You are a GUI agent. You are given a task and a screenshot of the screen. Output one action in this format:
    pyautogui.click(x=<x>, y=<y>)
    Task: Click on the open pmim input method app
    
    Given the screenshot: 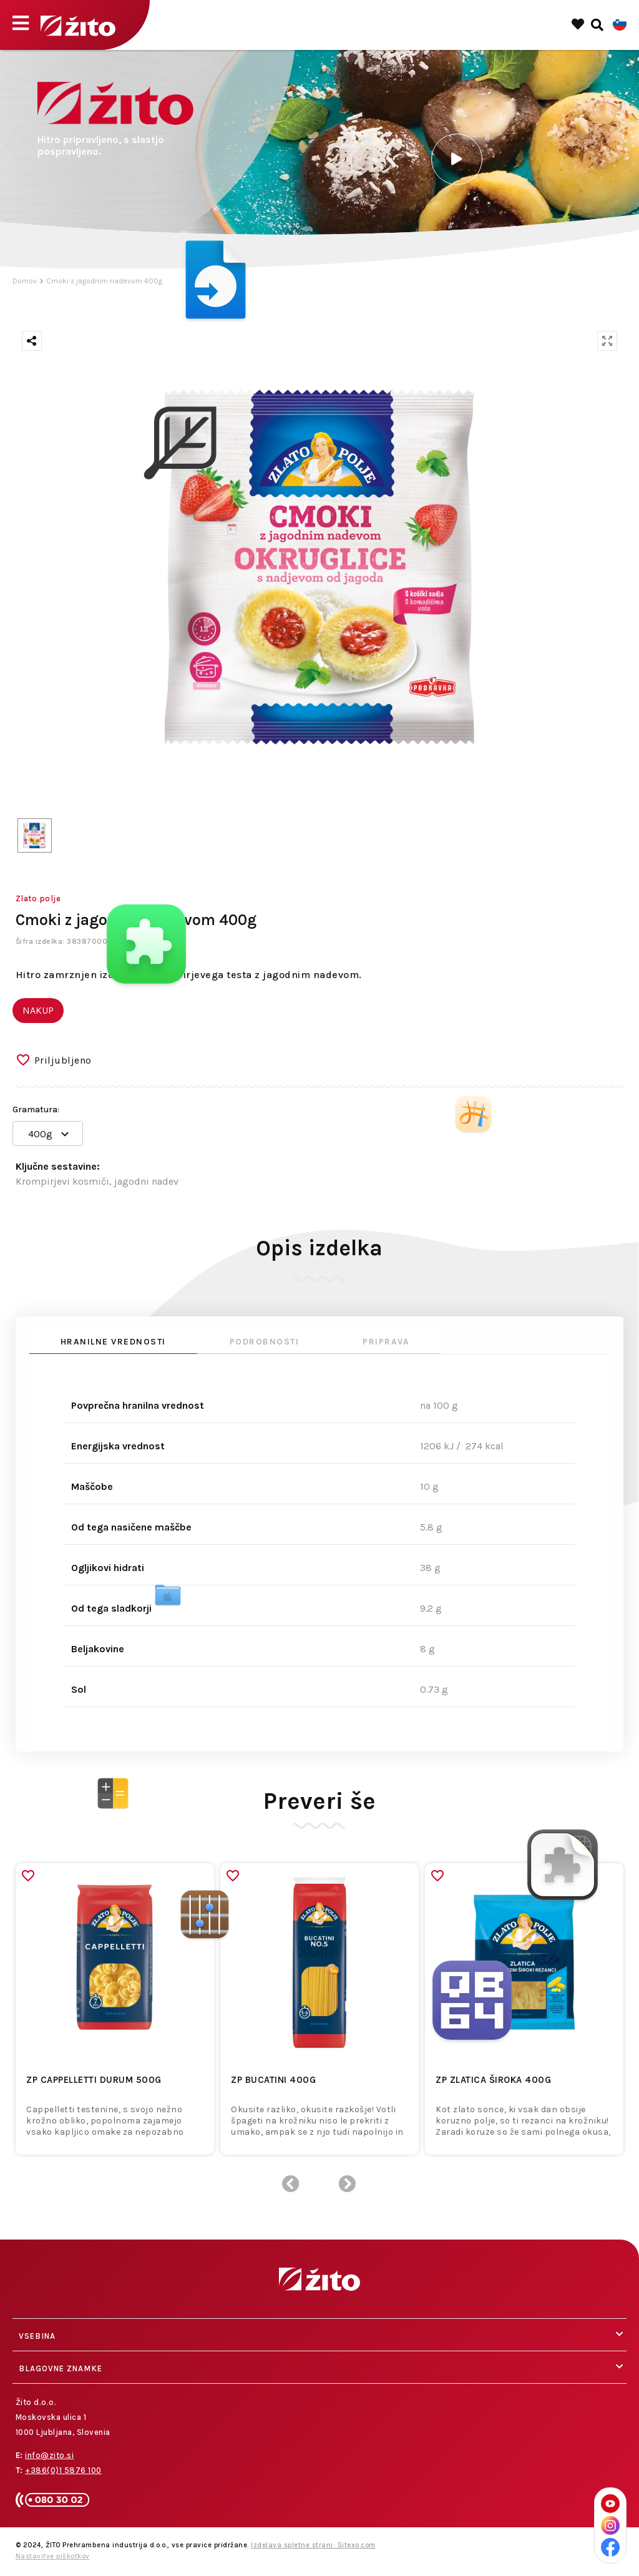 What is the action you would take?
    pyautogui.click(x=473, y=1114)
    